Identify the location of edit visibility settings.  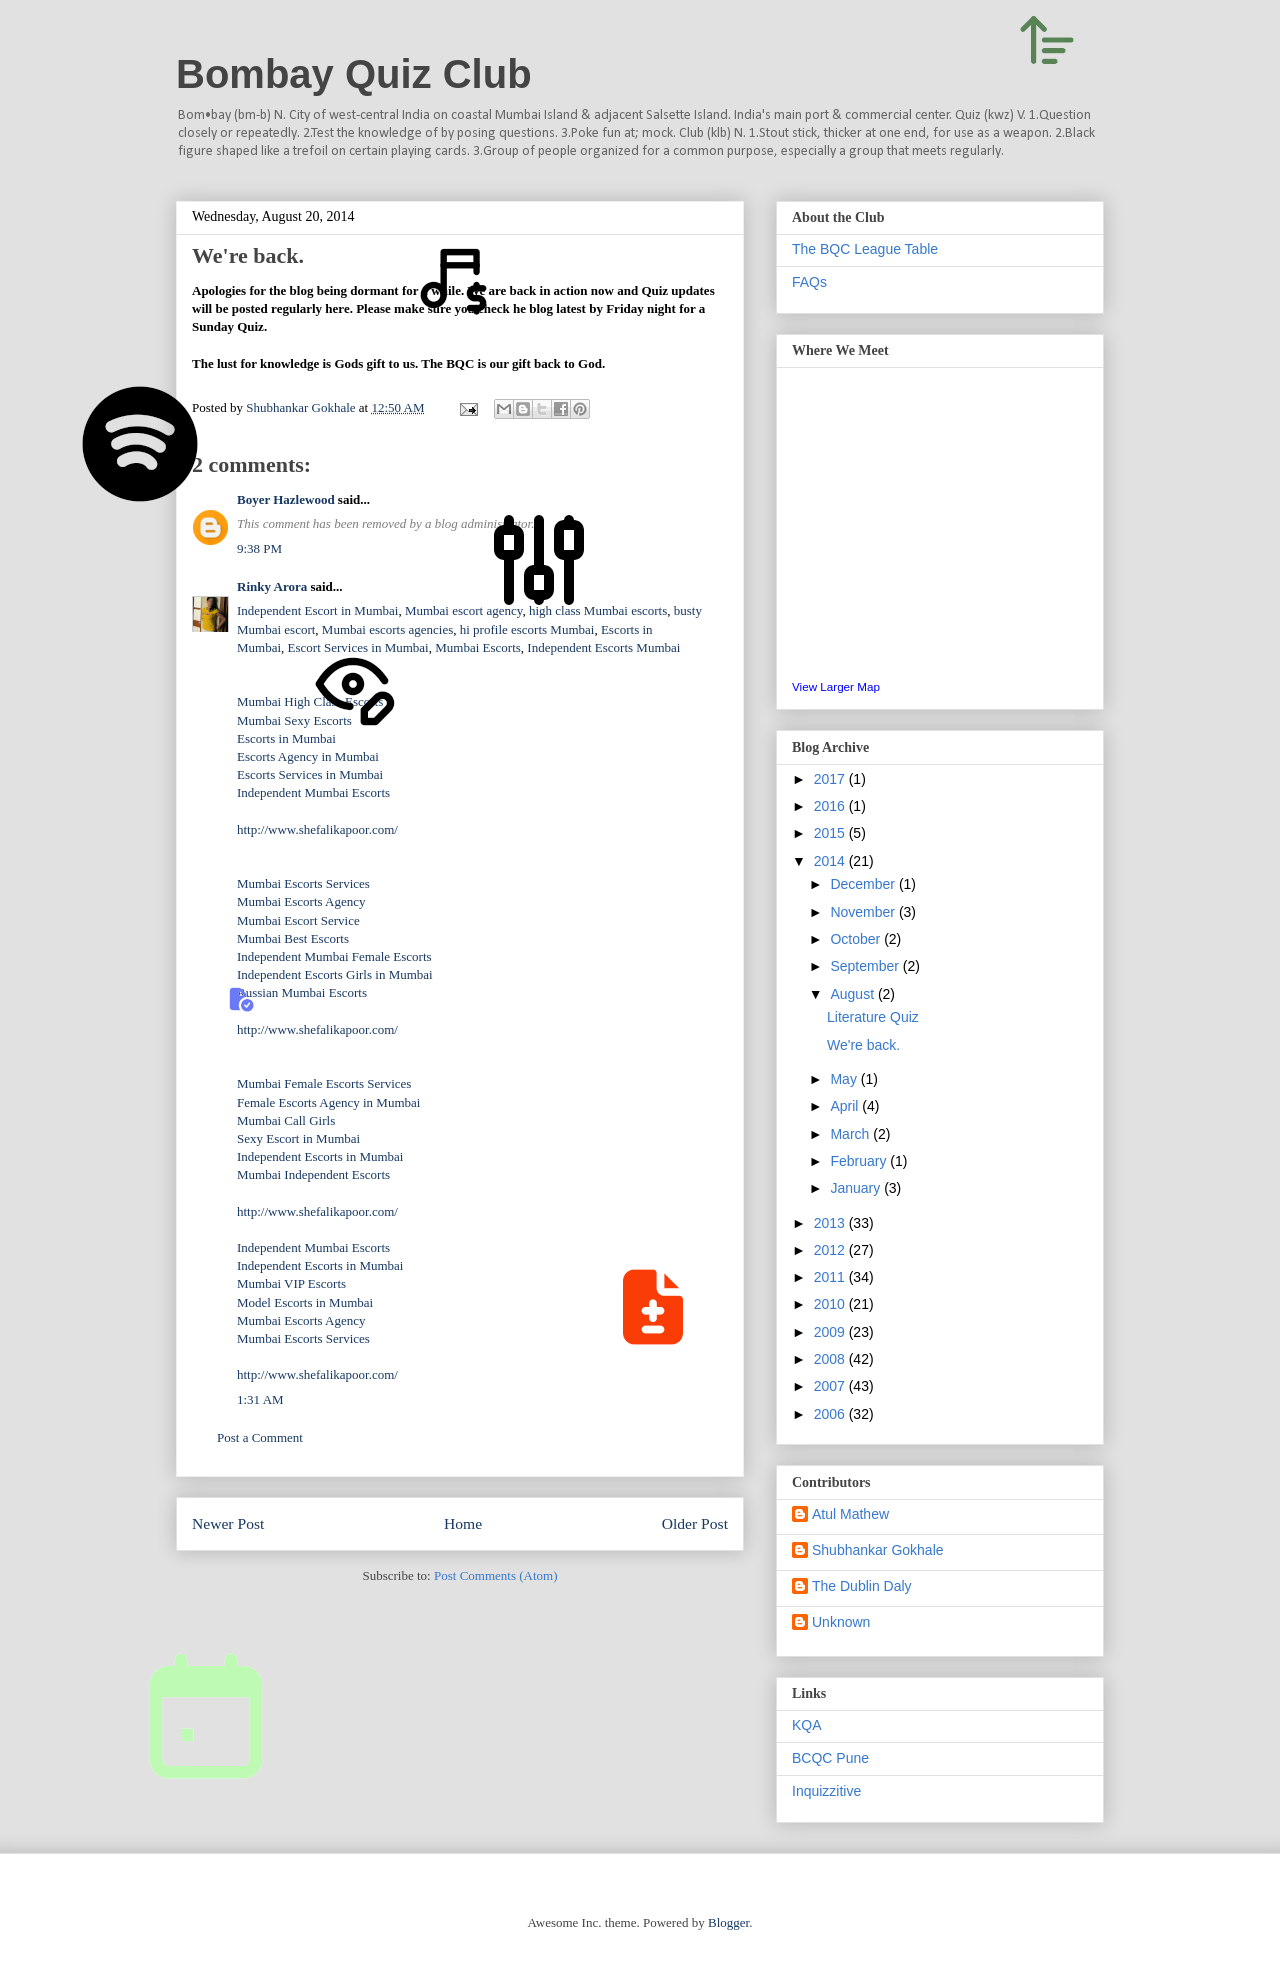
(353, 684).